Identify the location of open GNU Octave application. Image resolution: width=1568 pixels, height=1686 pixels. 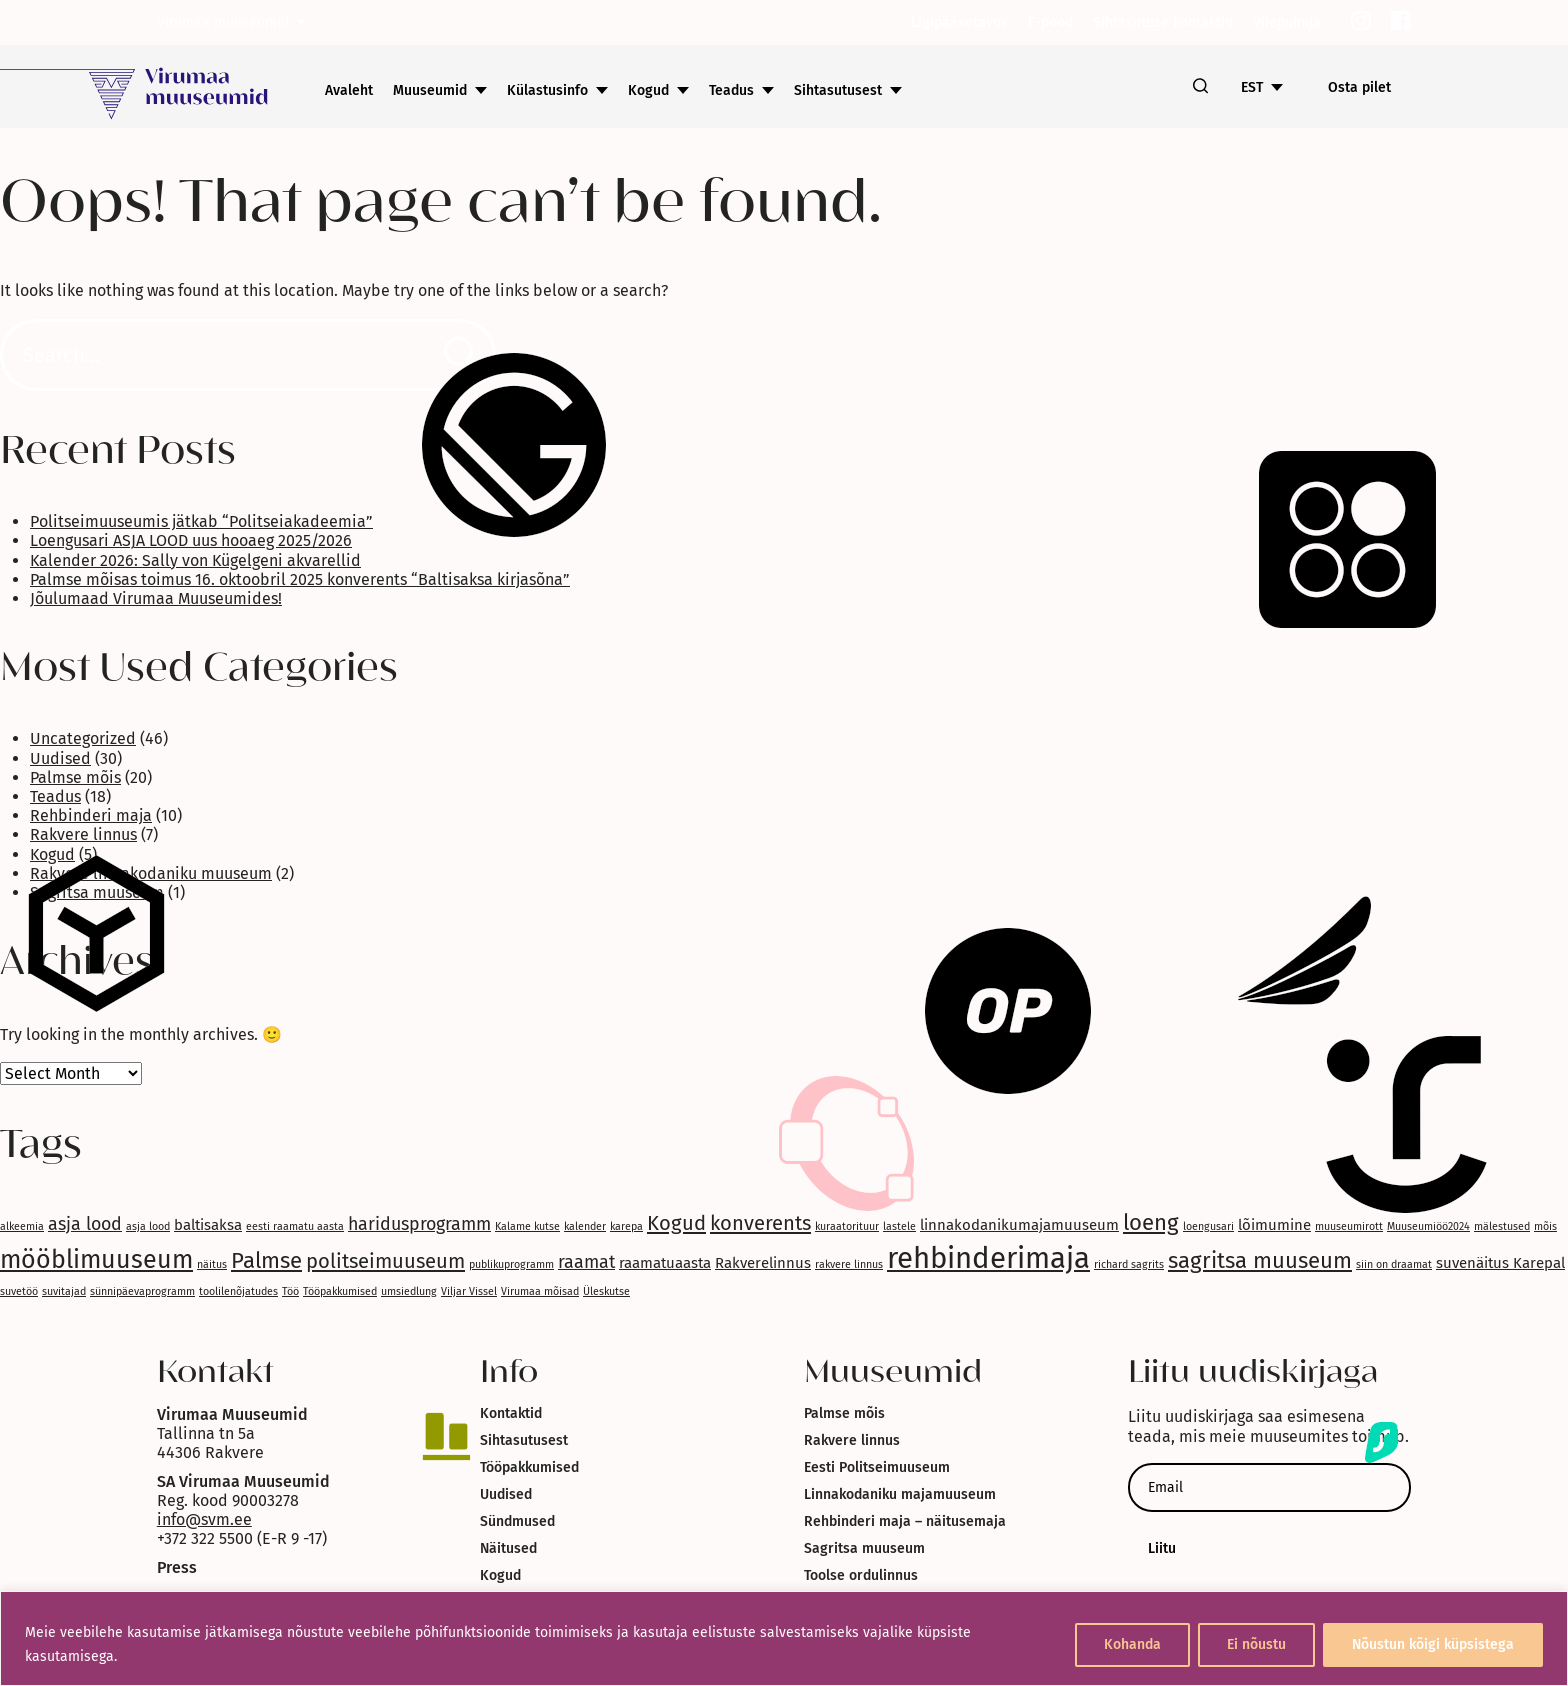
(846, 1143).